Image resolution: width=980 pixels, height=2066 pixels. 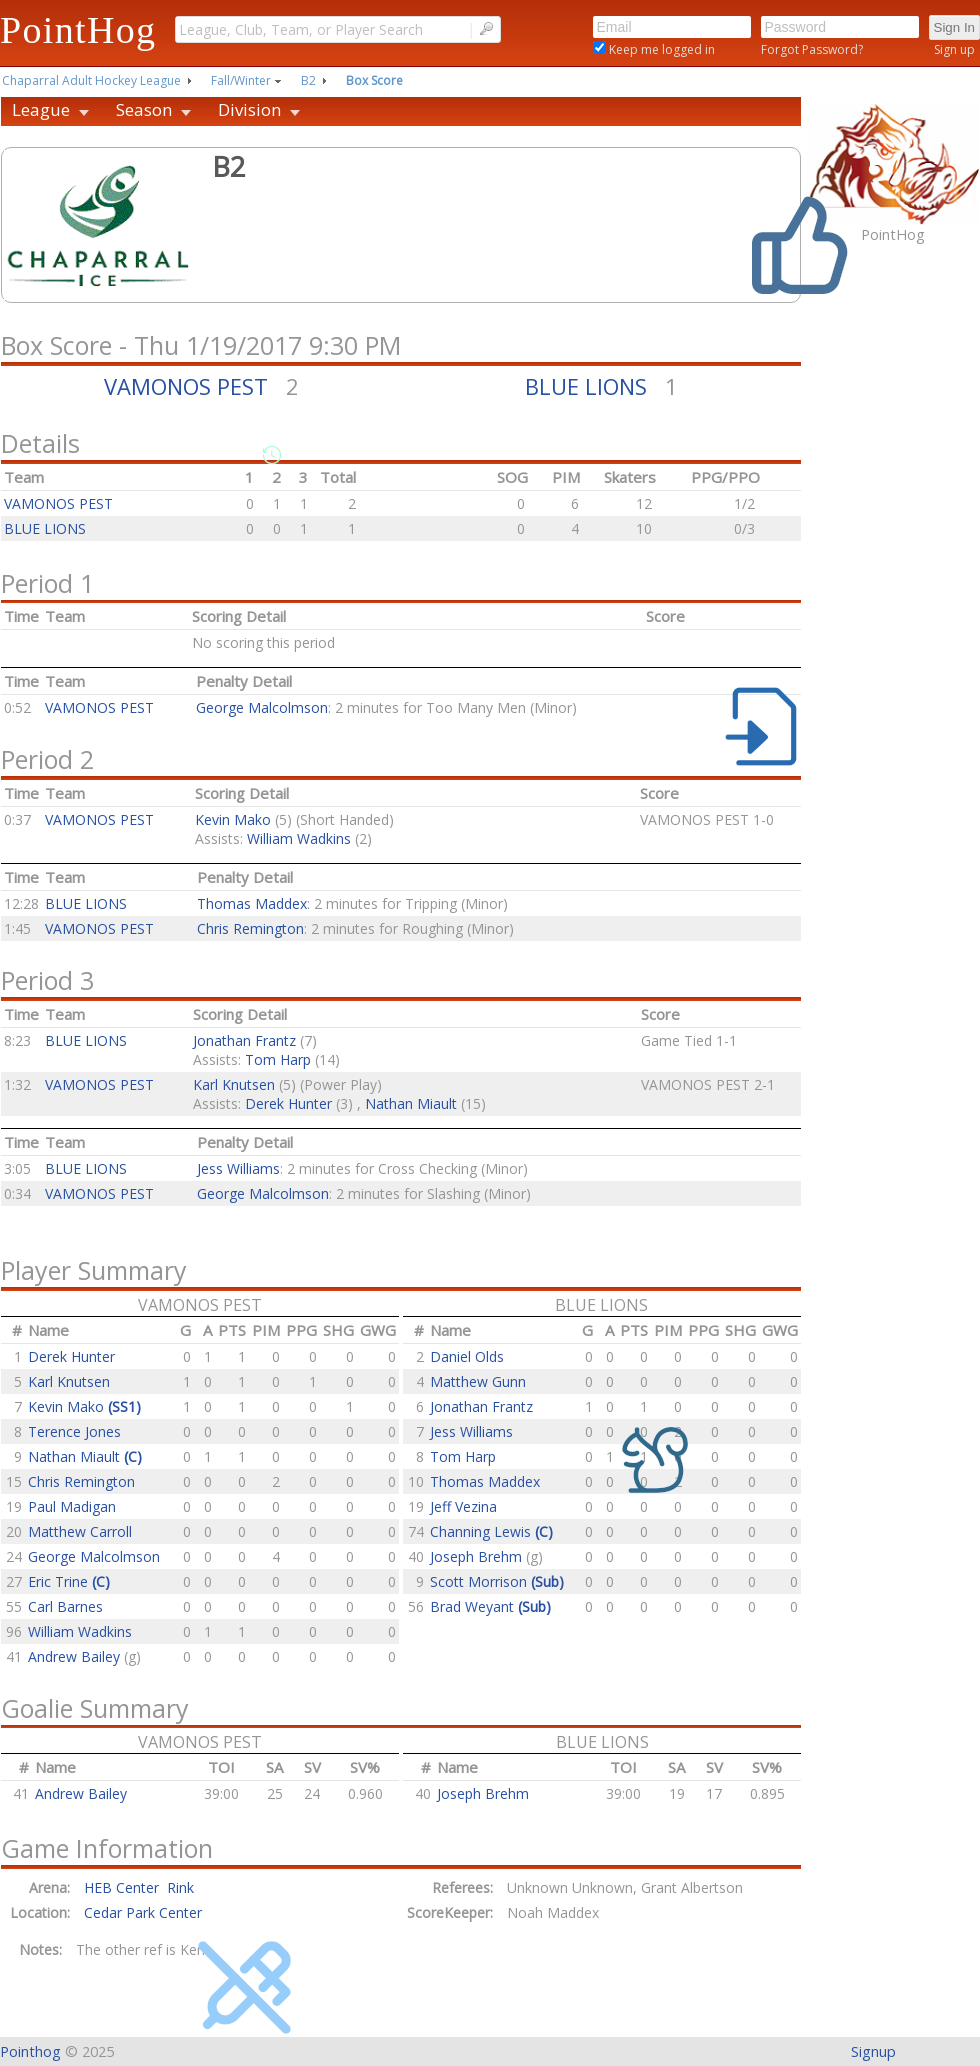 What do you see at coordinates (244, 1987) in the screenshot?
I see `editing disabled` at bounding box center [244, 1987].